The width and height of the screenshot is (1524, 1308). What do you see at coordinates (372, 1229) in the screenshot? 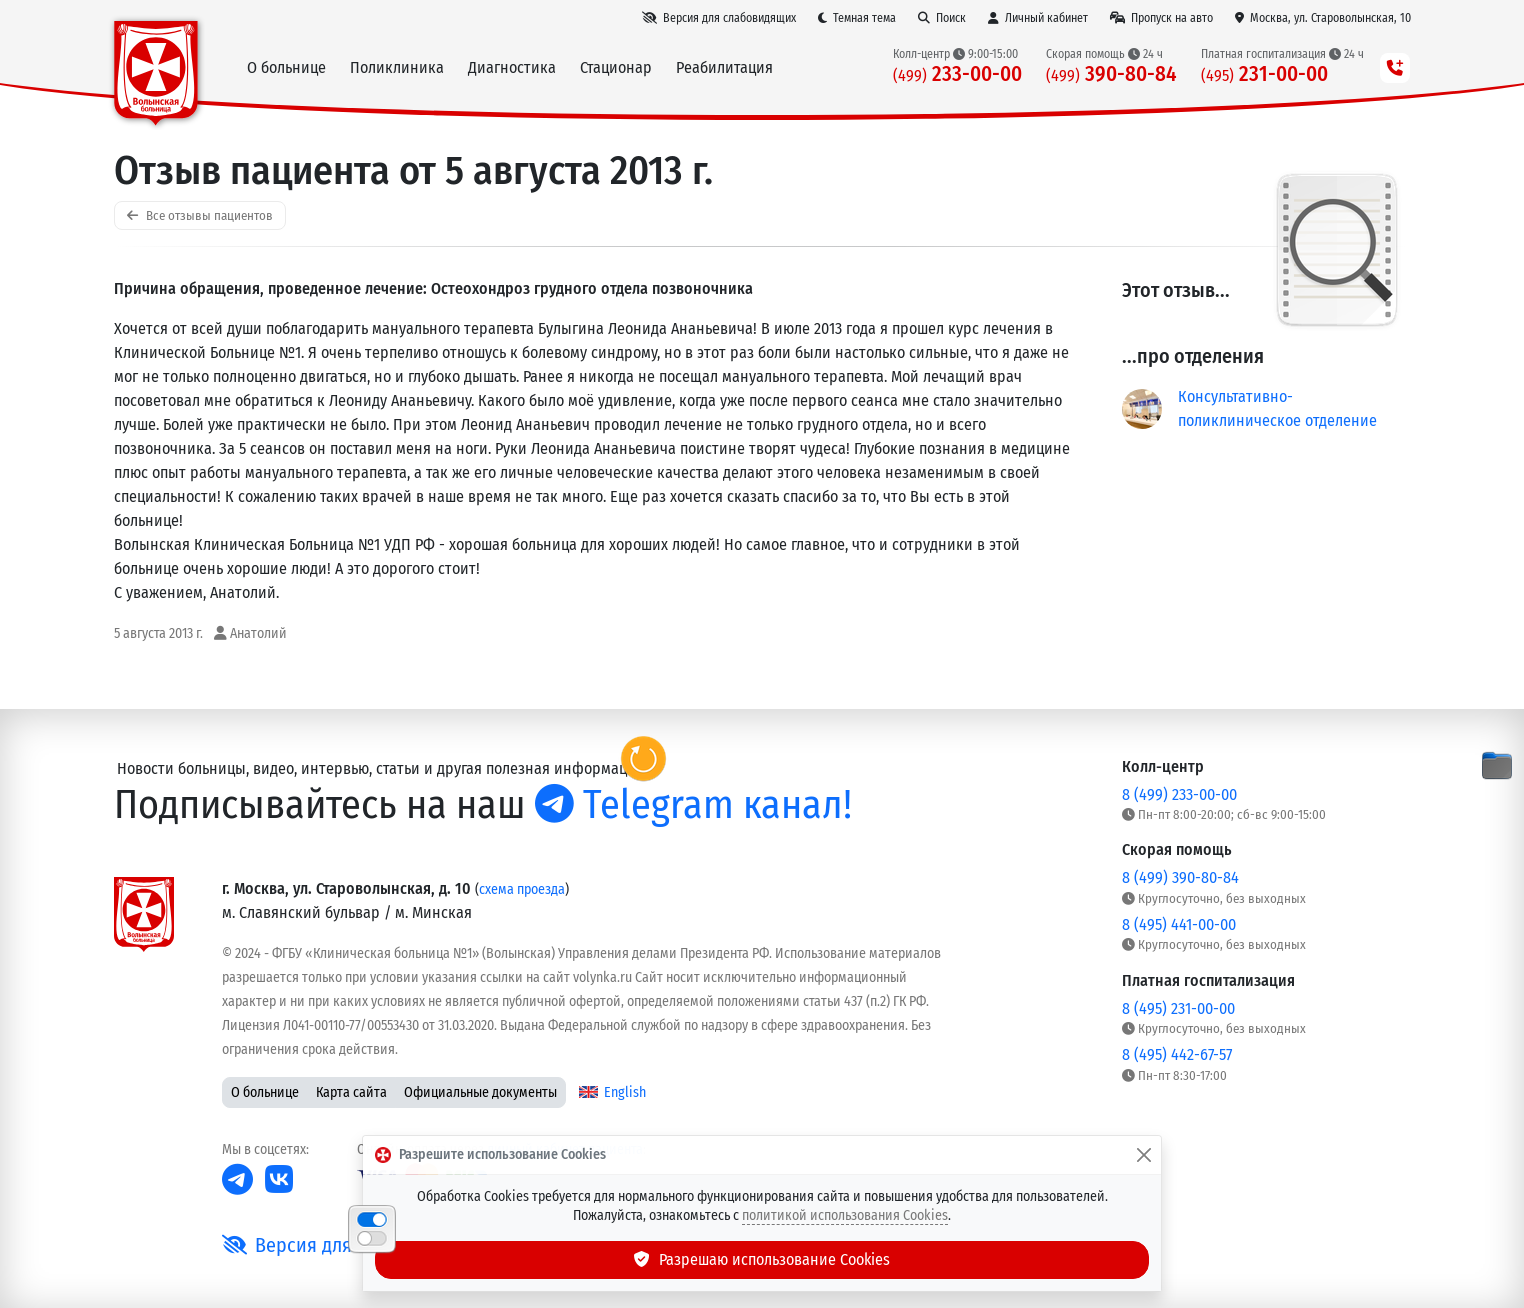
I see `open unity tweak tool settings` at bounding box center [372, 1229].